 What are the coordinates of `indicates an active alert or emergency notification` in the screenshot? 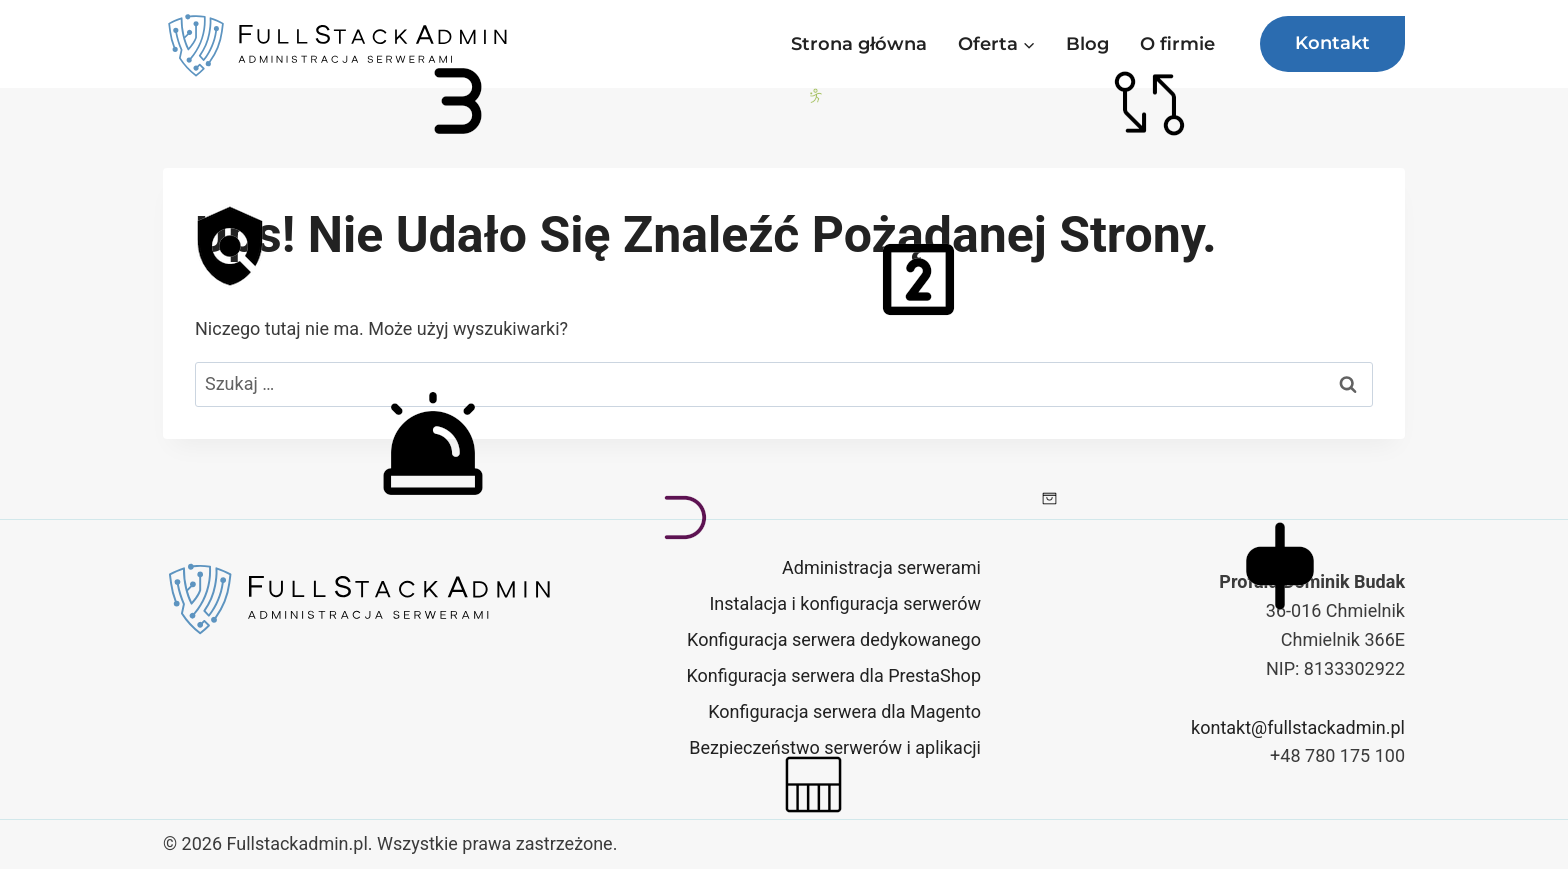 It's located at (433, 453).